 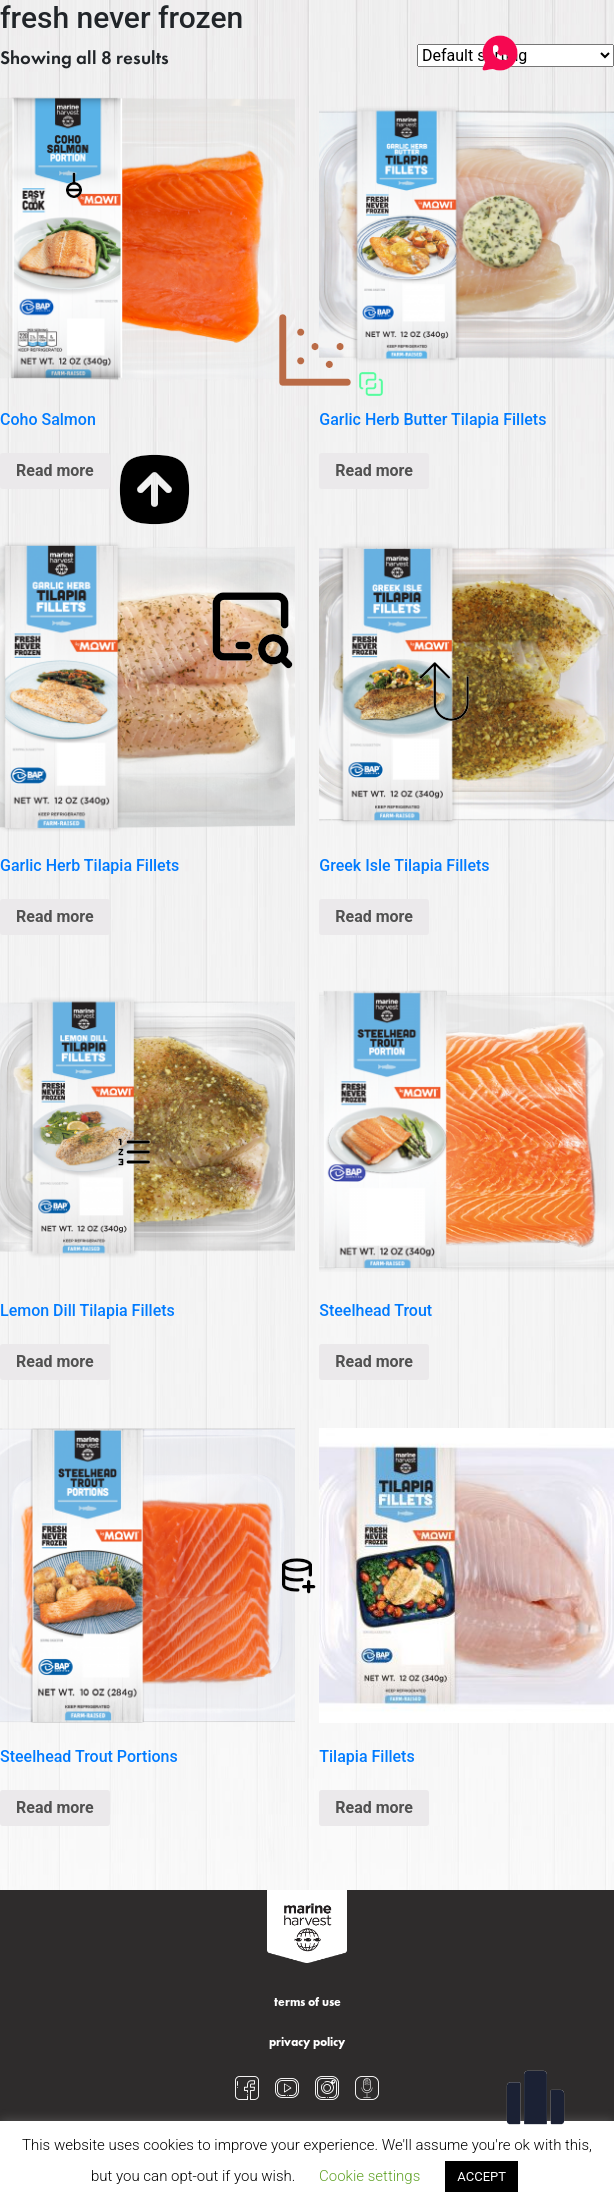 What do you see at coordinates (371, 384) in the screenshot?
I see `exclude overlapping areas in a selection` at bounding box center [371, 384].